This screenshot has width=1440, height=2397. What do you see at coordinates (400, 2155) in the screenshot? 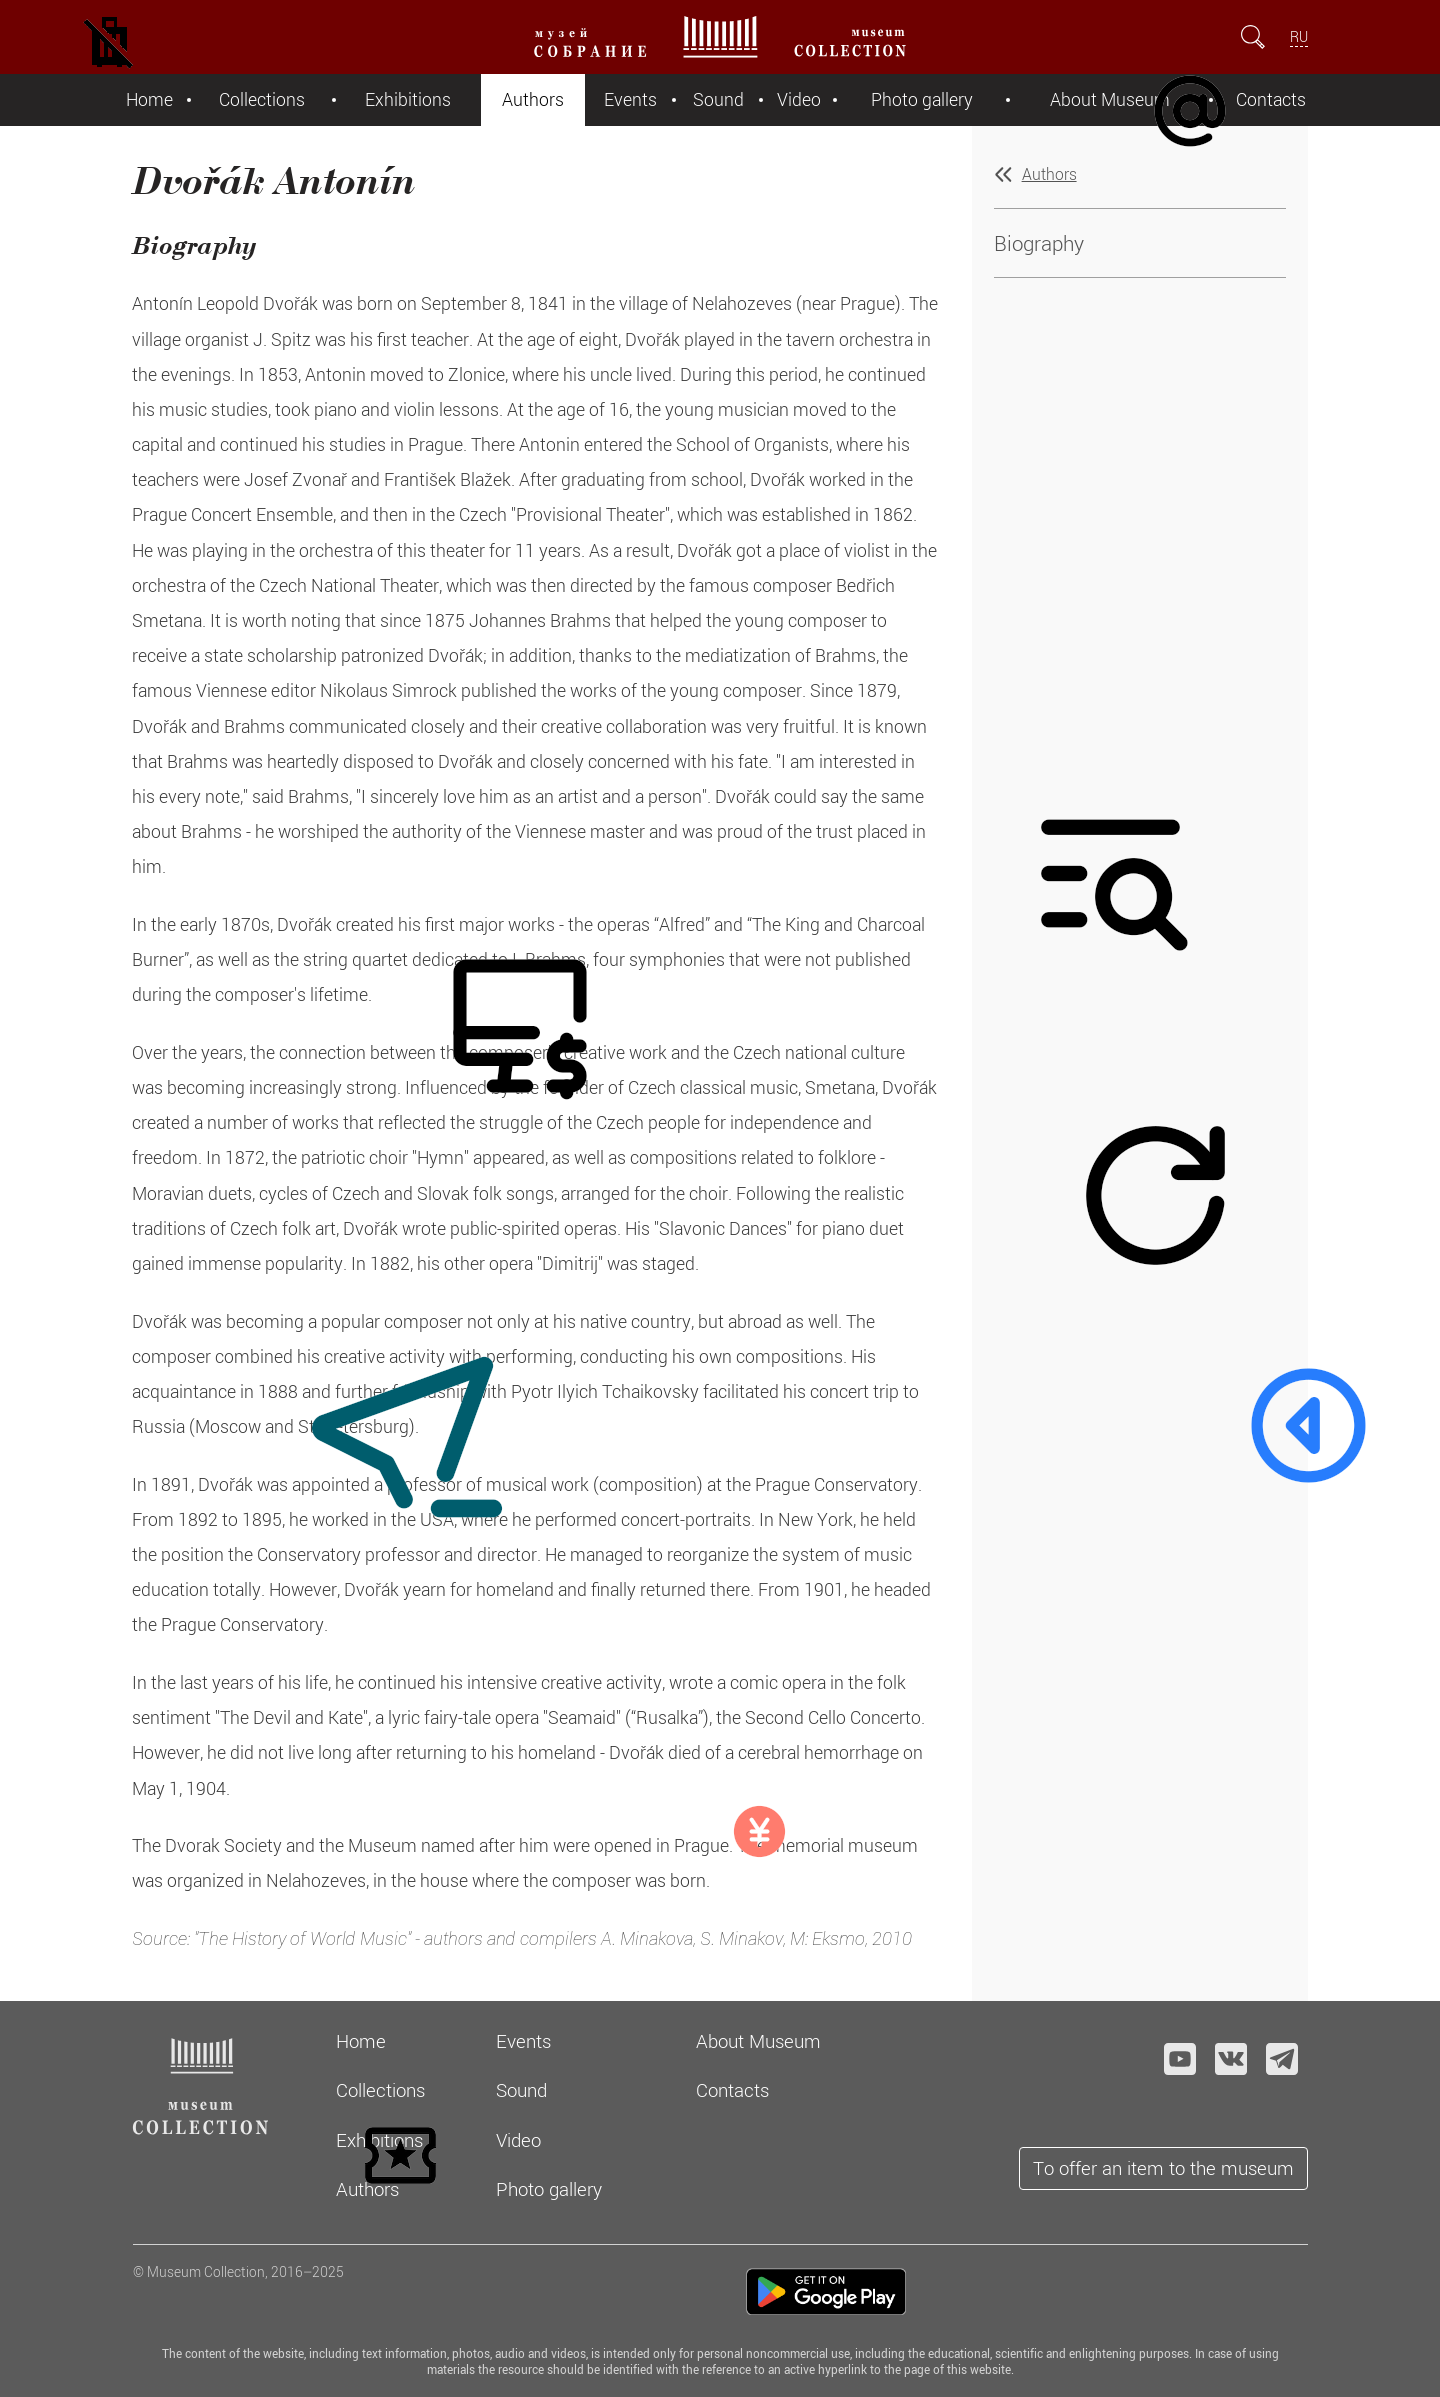
I see `view local events or activities` at bounding box center [400, 2155].